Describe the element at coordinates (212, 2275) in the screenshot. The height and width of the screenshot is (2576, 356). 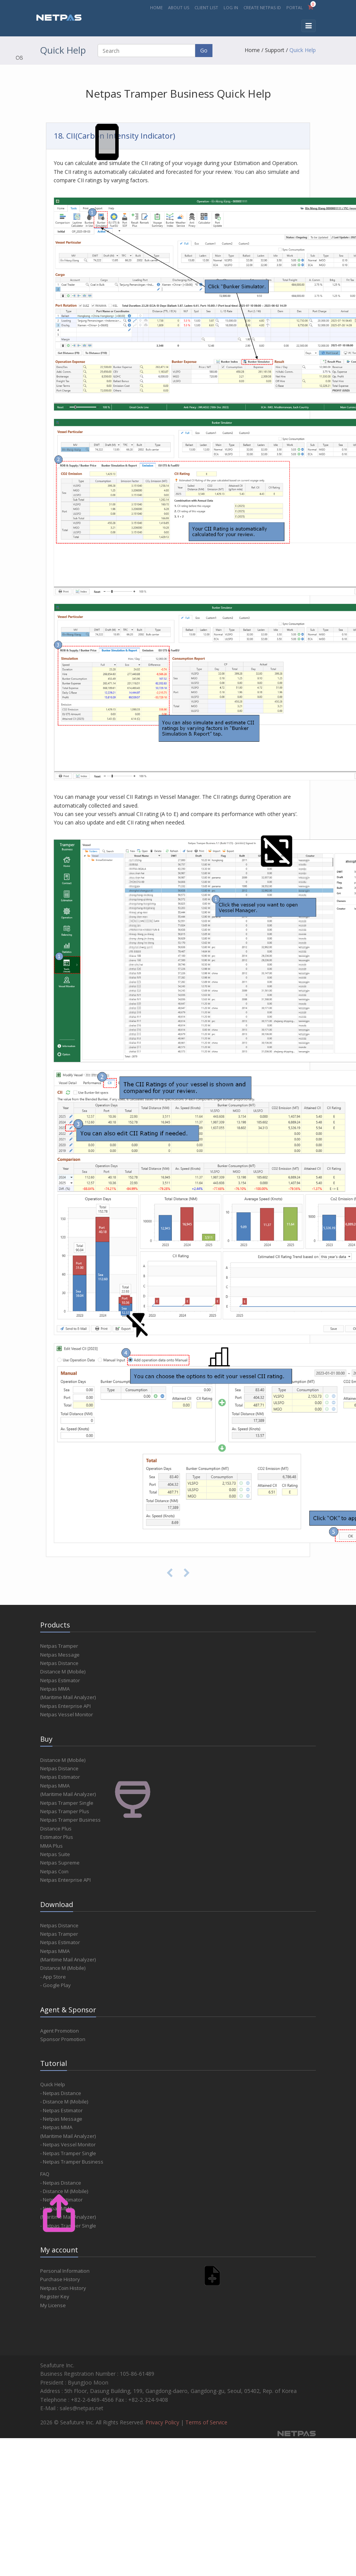
I see `create a new note` at that location.